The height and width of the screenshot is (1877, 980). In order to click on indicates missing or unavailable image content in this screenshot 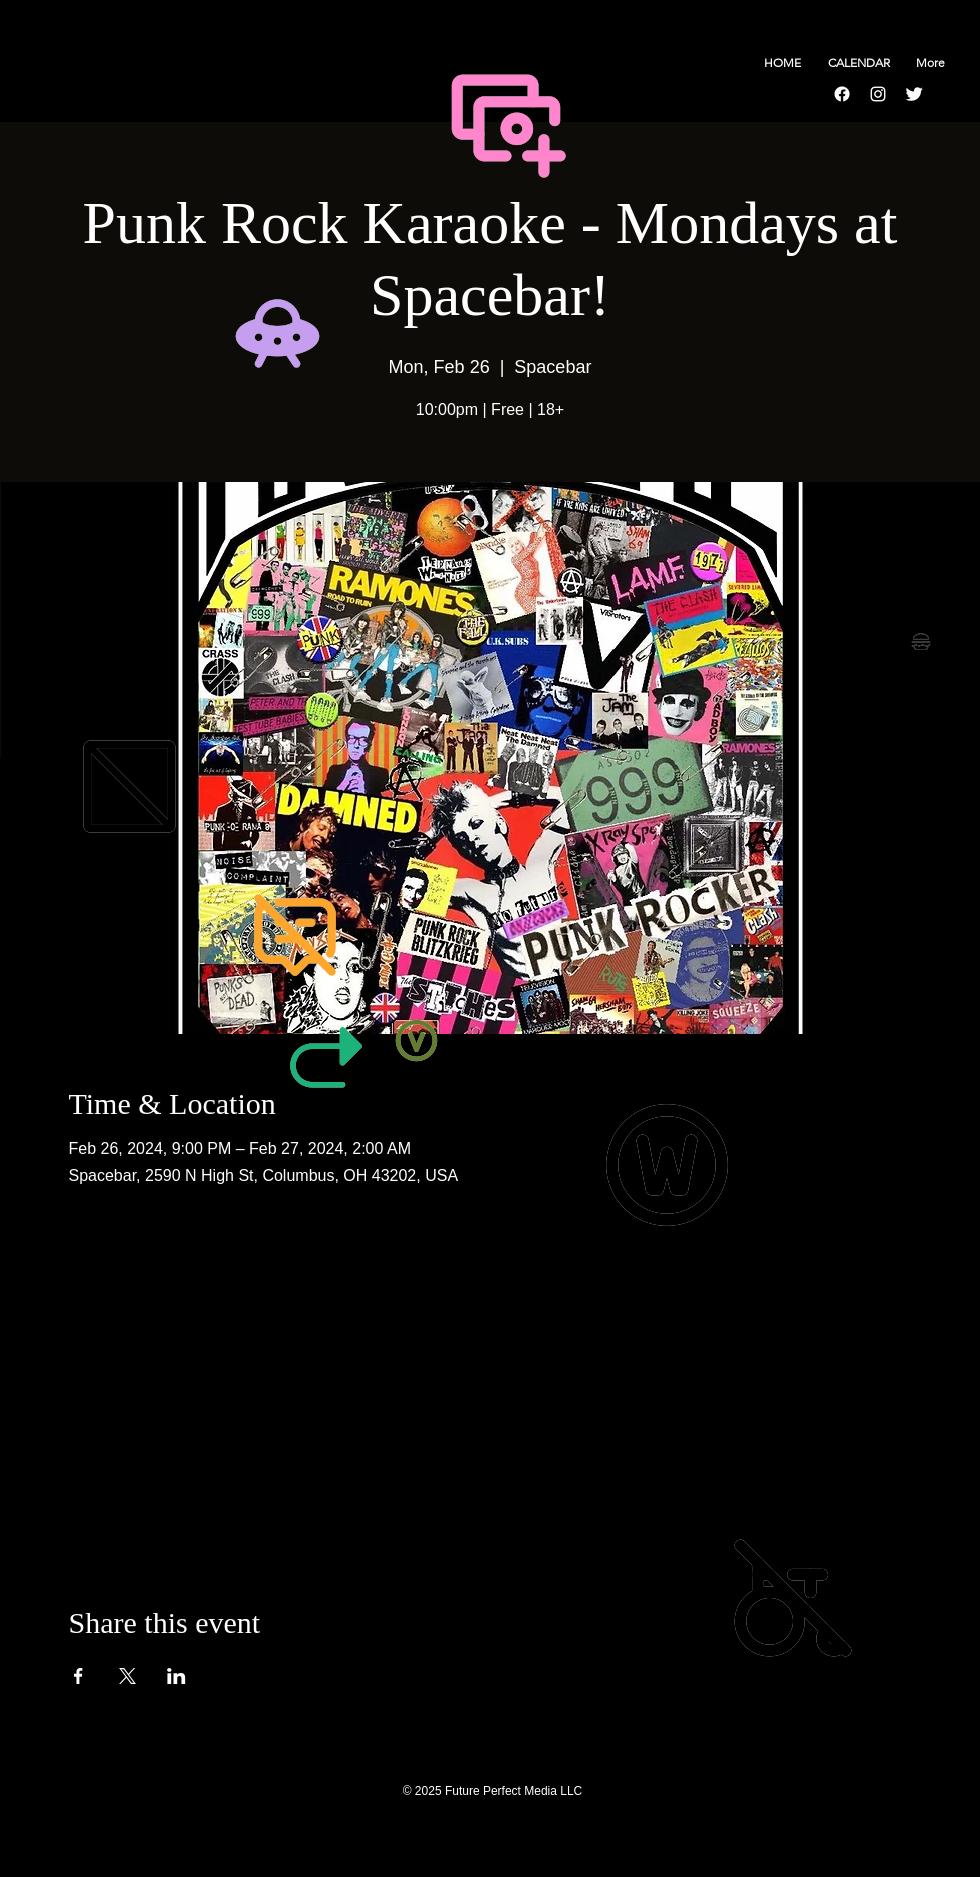, I will do `click(129, 786)`.